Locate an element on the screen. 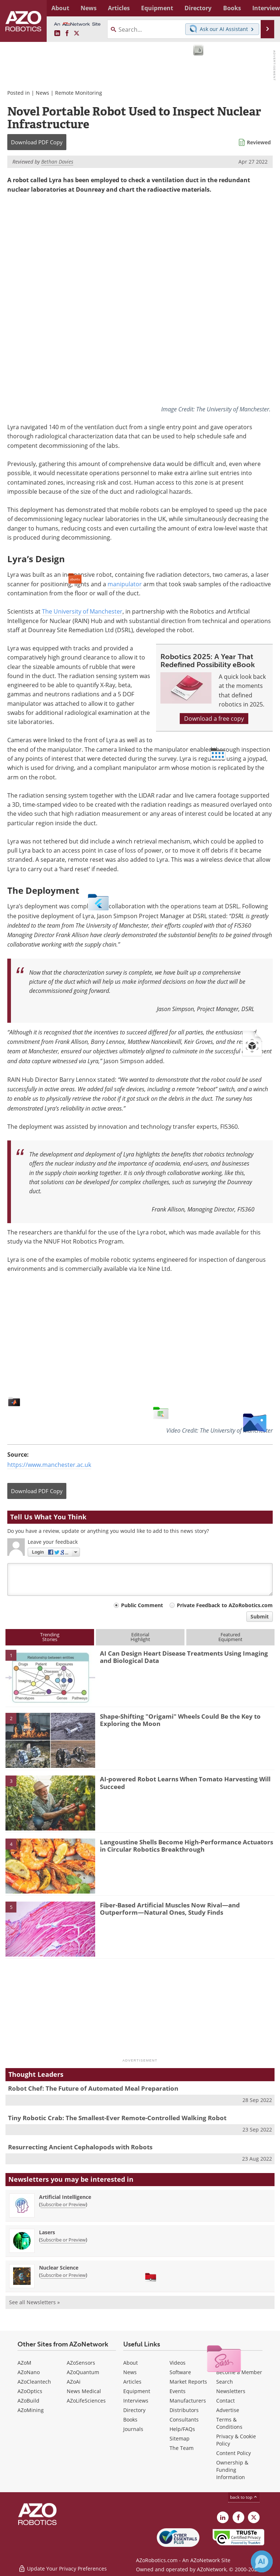  open program manager folder is located at coordinates (218, 754).